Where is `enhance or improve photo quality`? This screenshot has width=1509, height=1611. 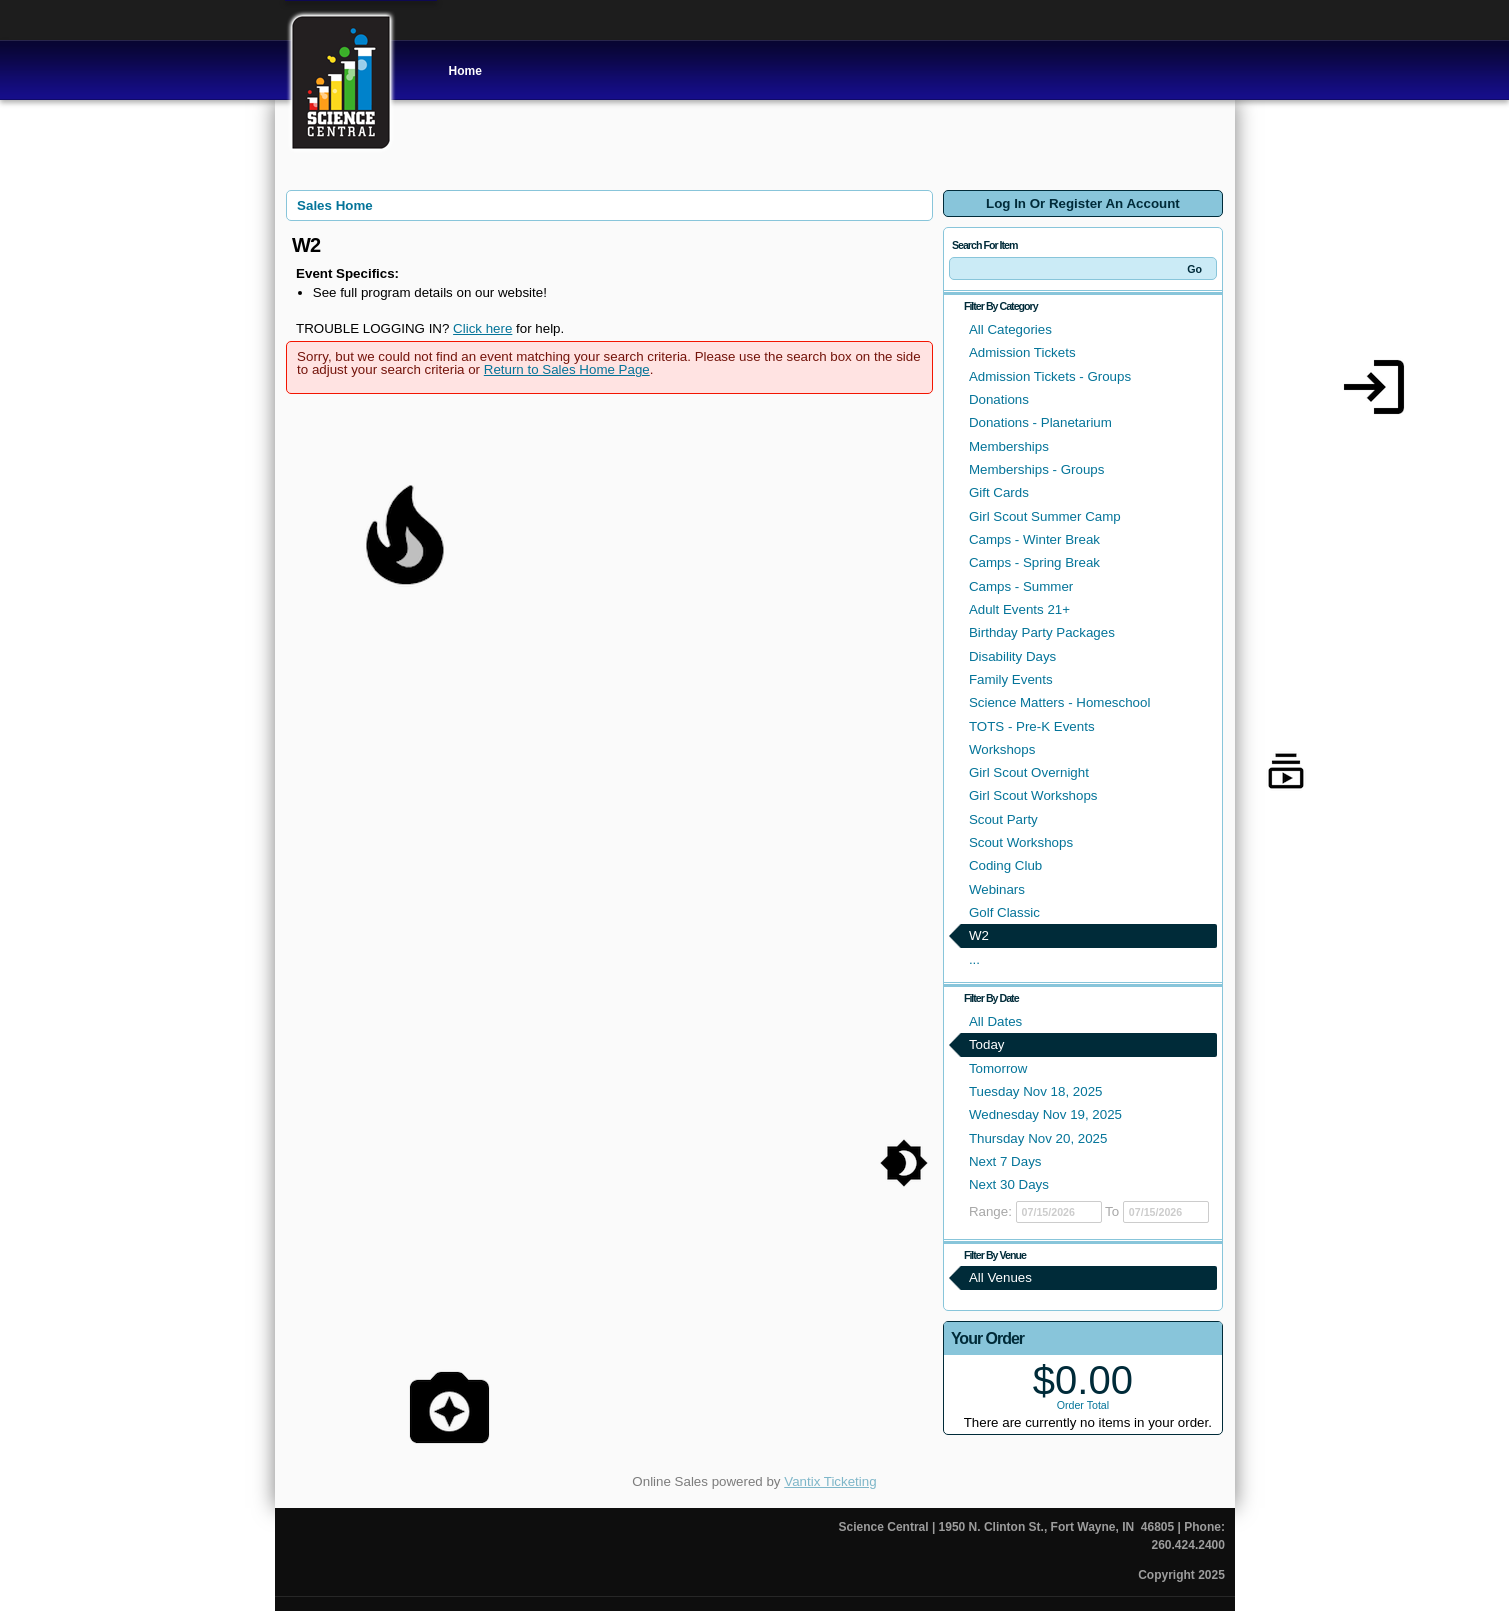 enhance or improve photo quality is located at coordinates (449, 1407).